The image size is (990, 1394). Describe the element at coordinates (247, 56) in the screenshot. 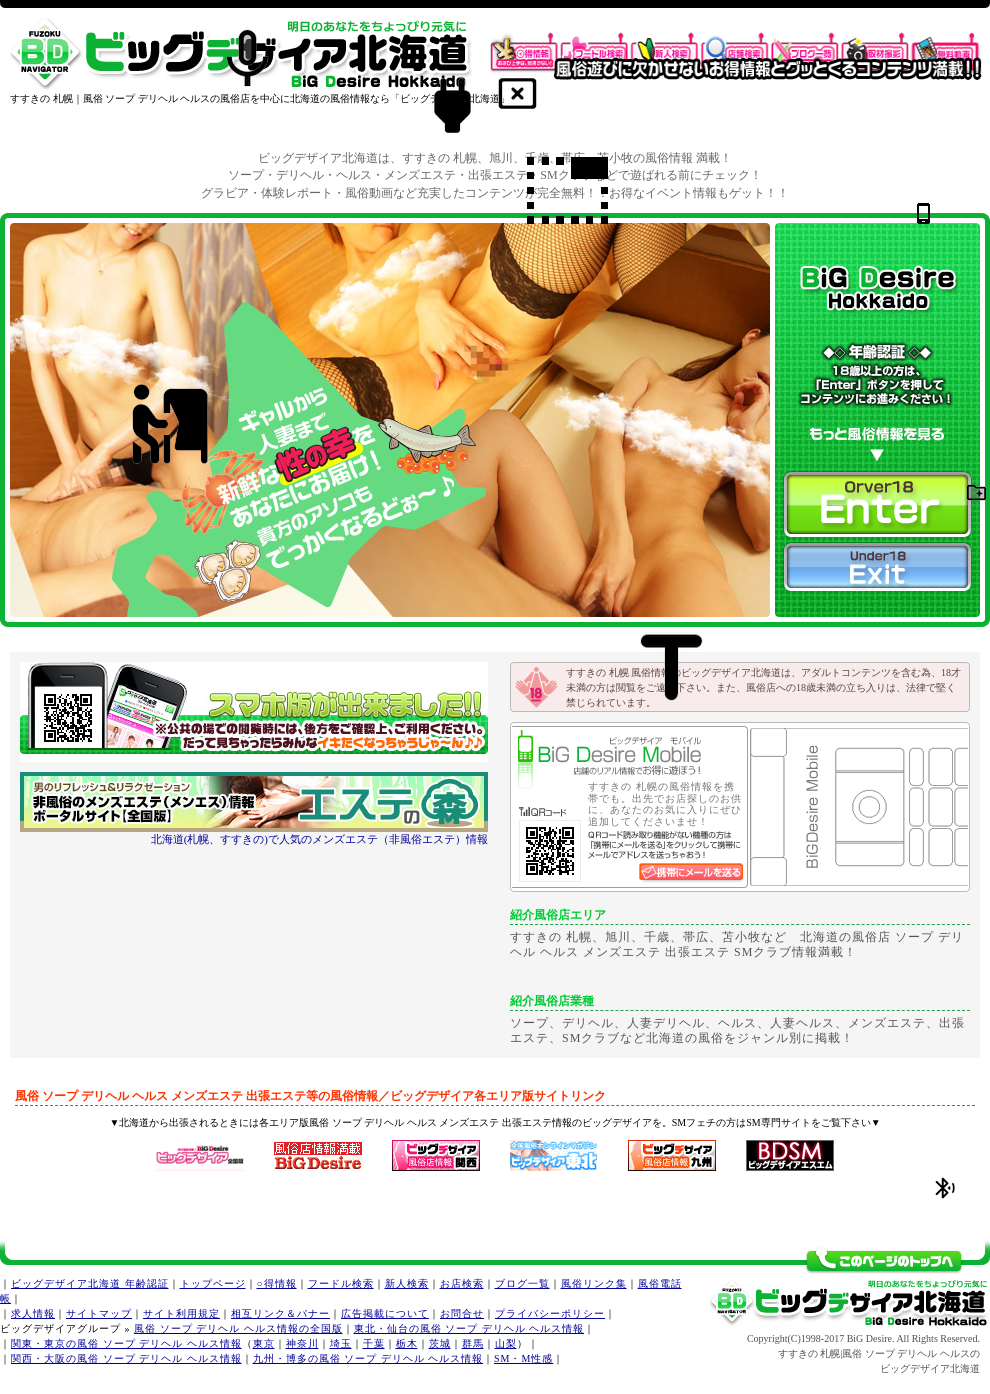

I see `tap to use voice input` at that location.